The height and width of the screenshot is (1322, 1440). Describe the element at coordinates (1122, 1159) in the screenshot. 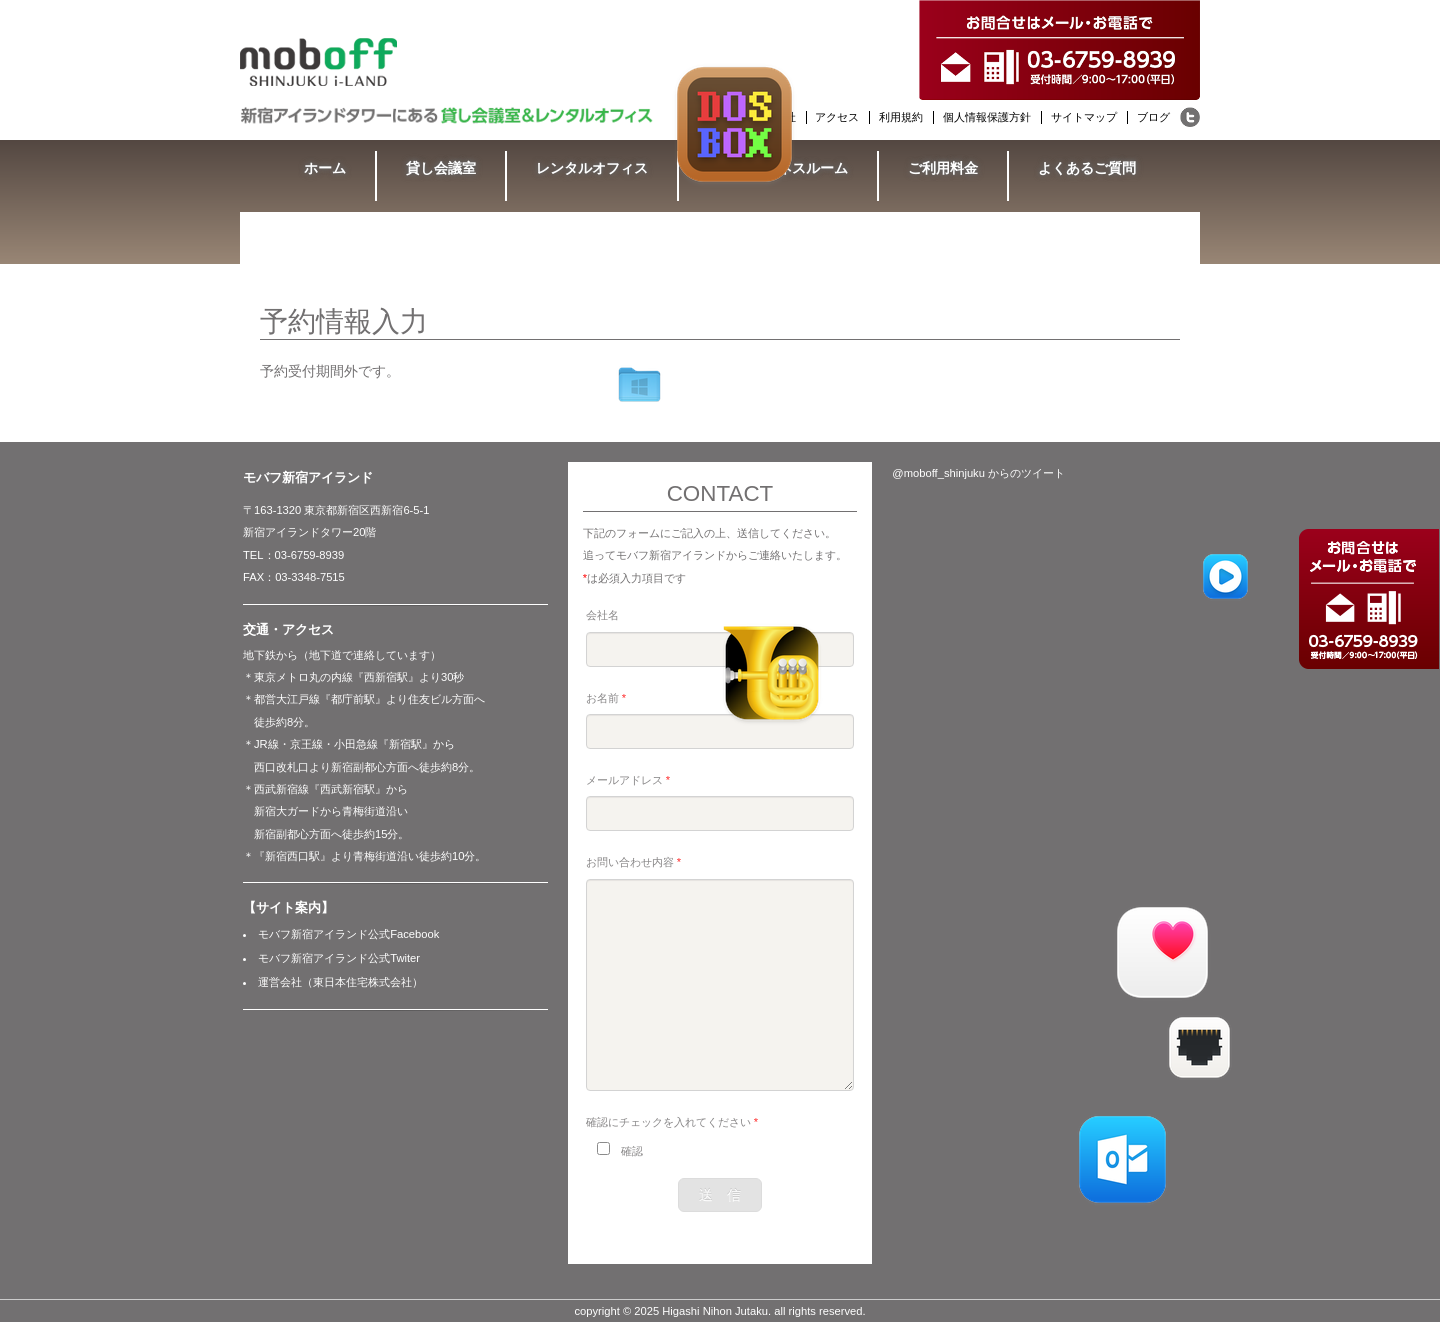

I see `open Microsoft Outlook email app` at that location.